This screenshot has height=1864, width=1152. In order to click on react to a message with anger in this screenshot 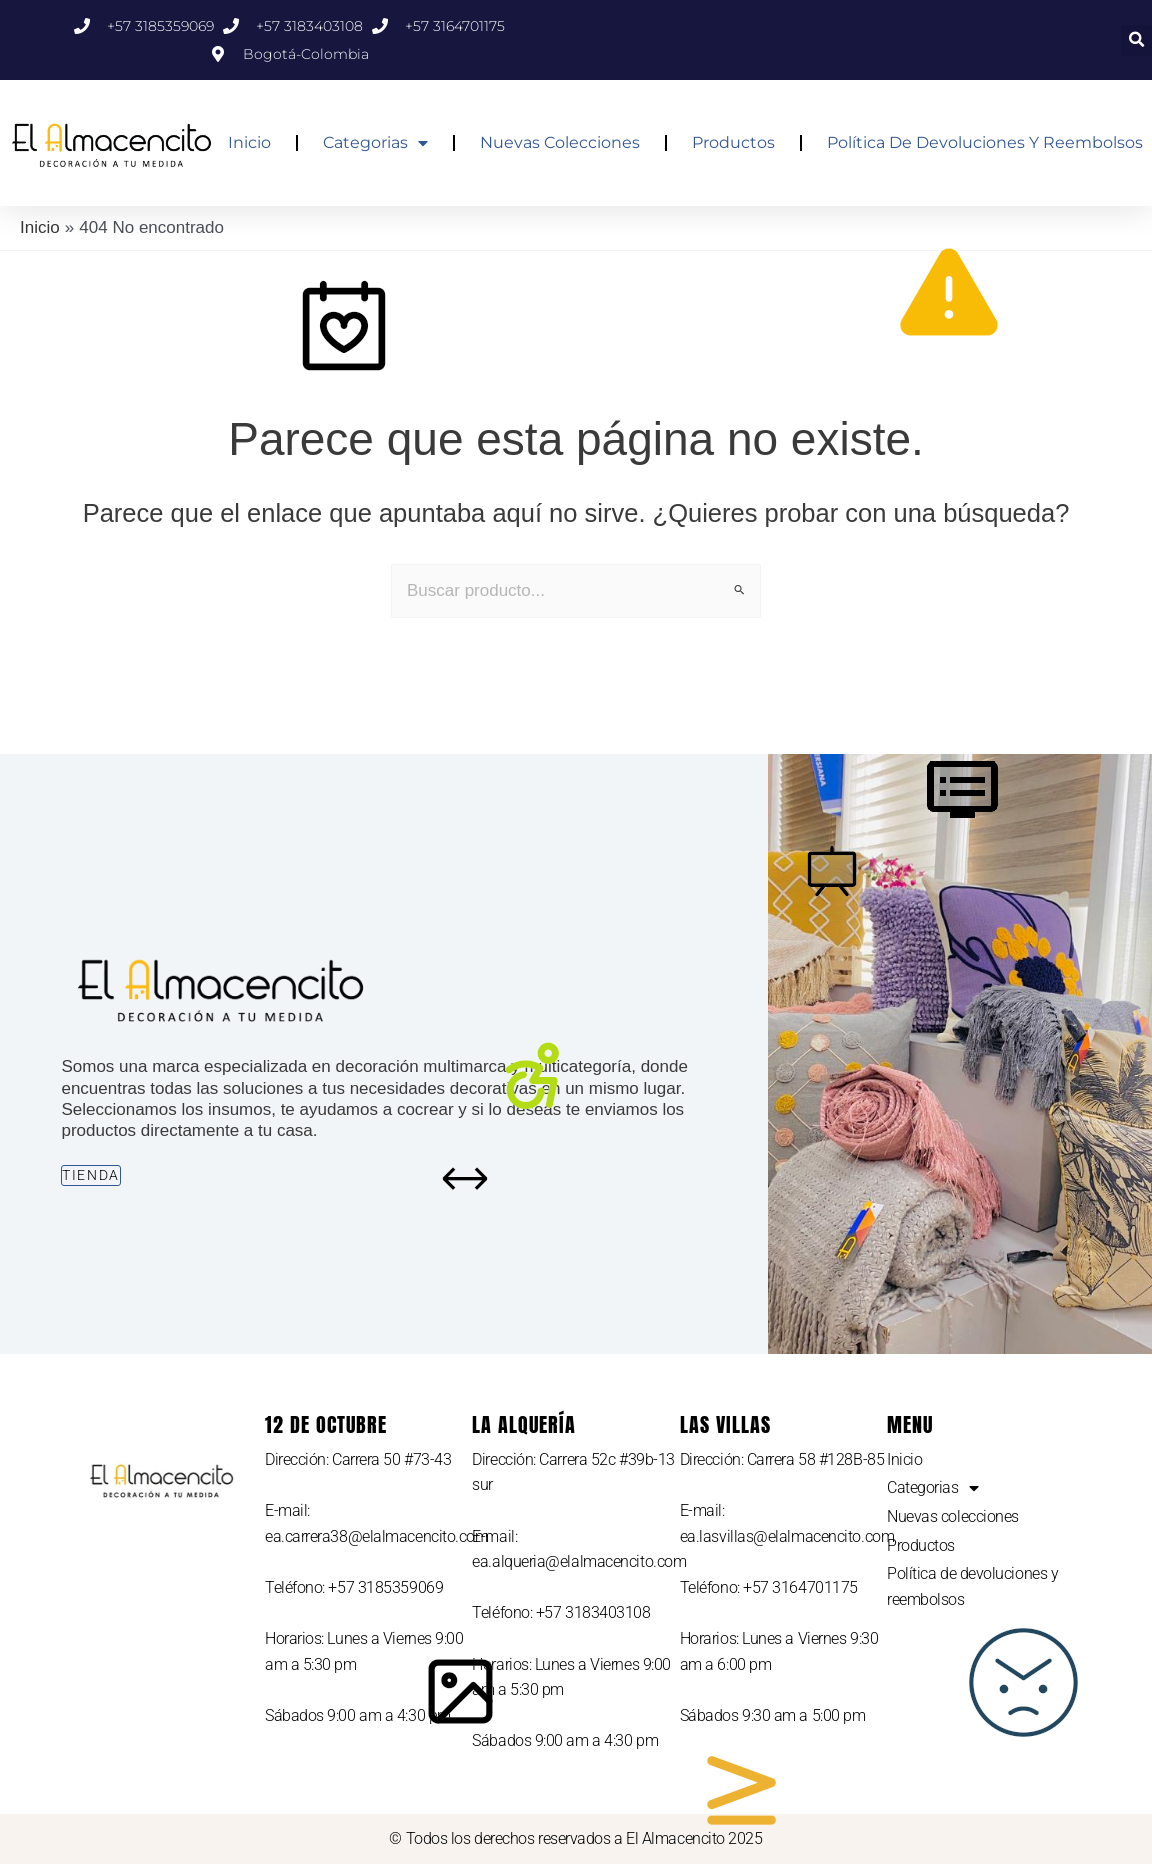, I will do `click(1023, 1682)`.